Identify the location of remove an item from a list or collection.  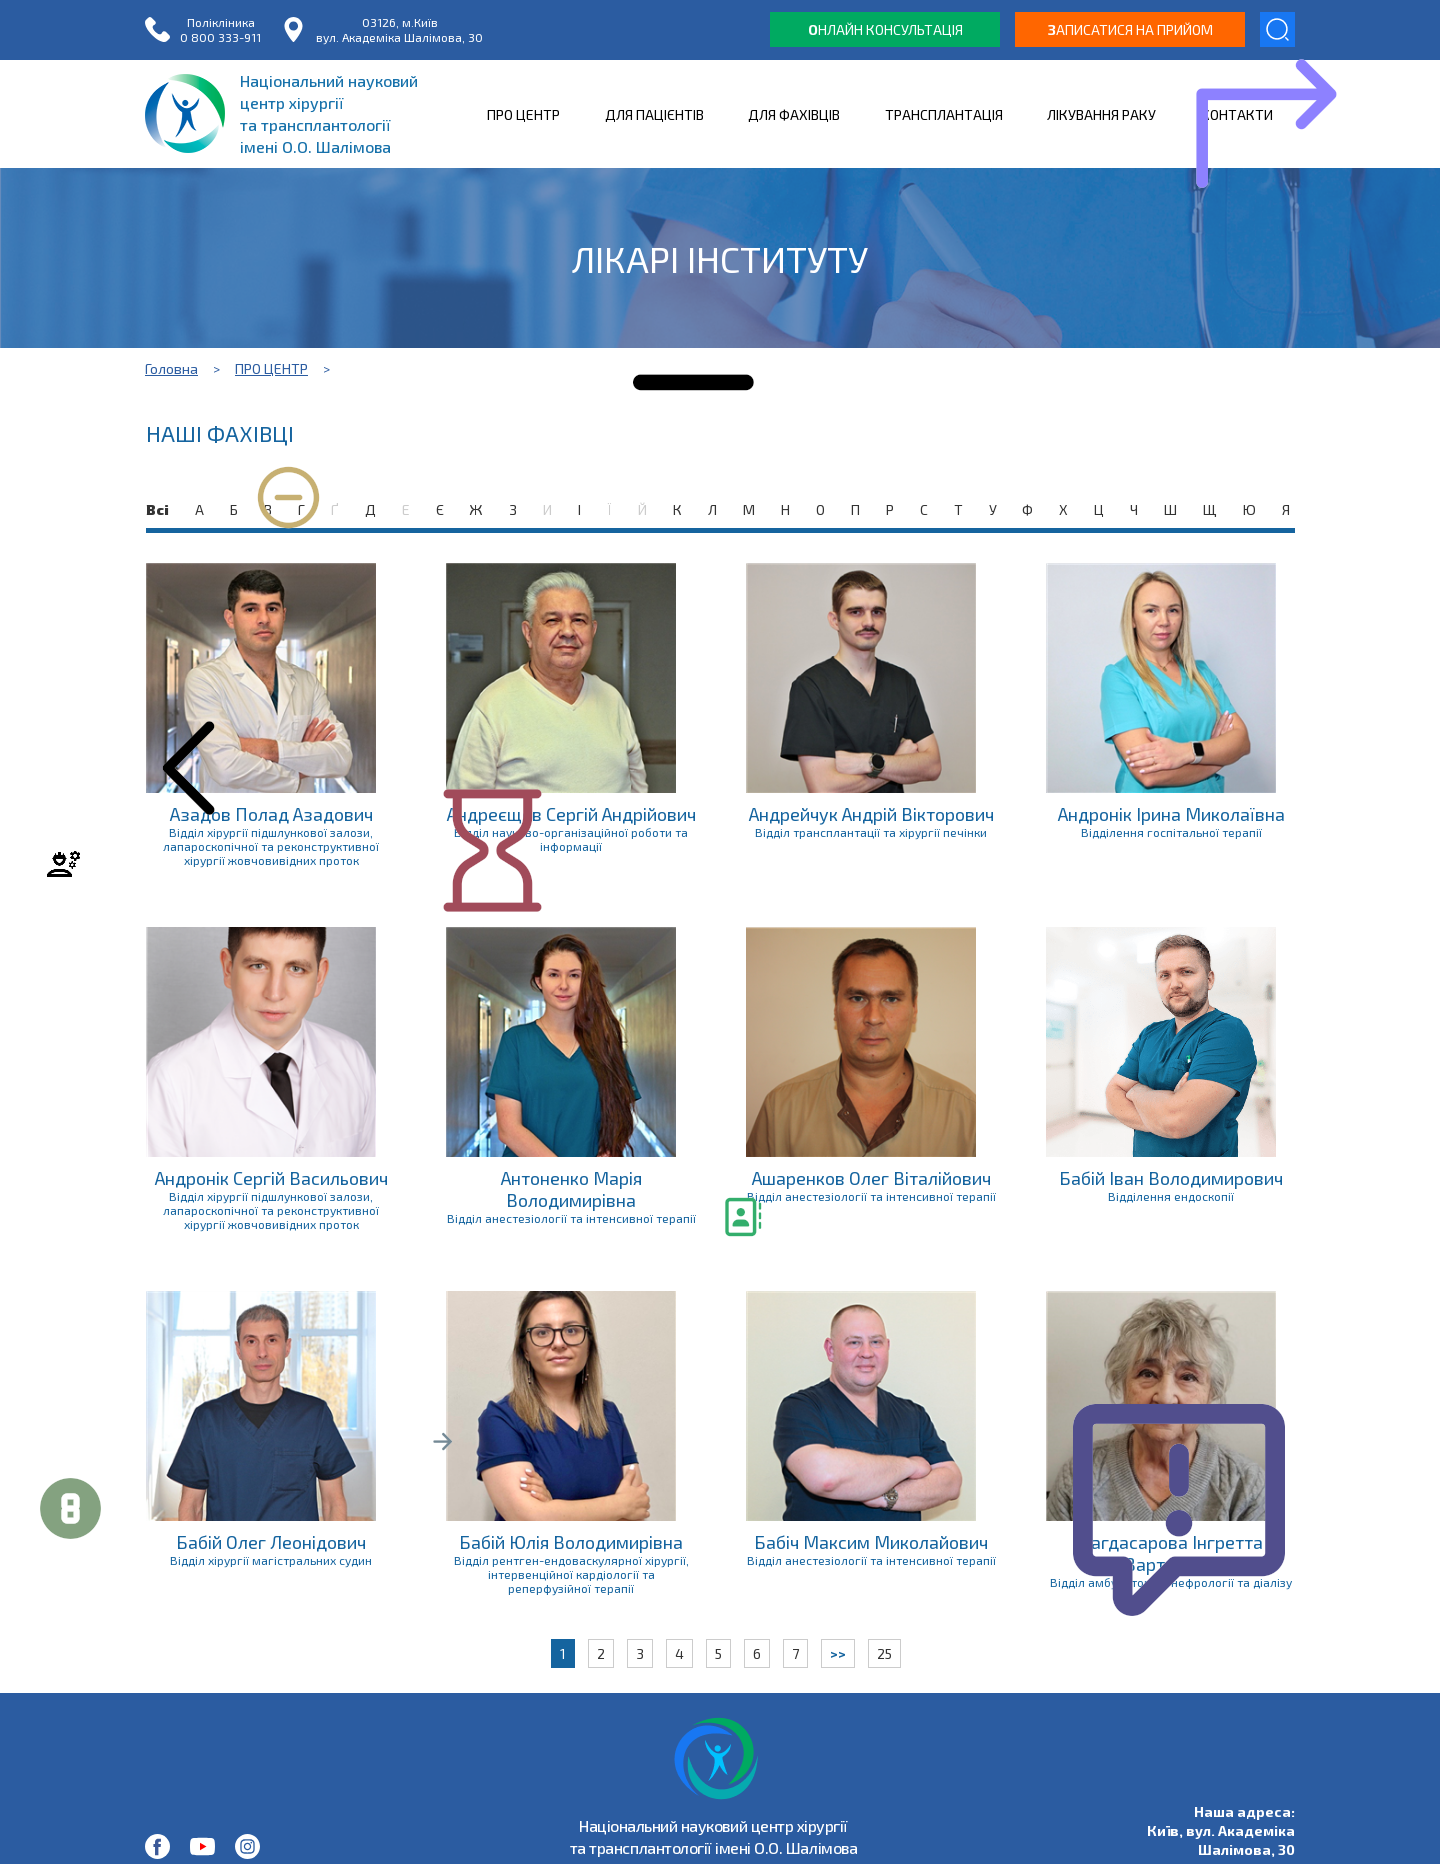
(288, 497).